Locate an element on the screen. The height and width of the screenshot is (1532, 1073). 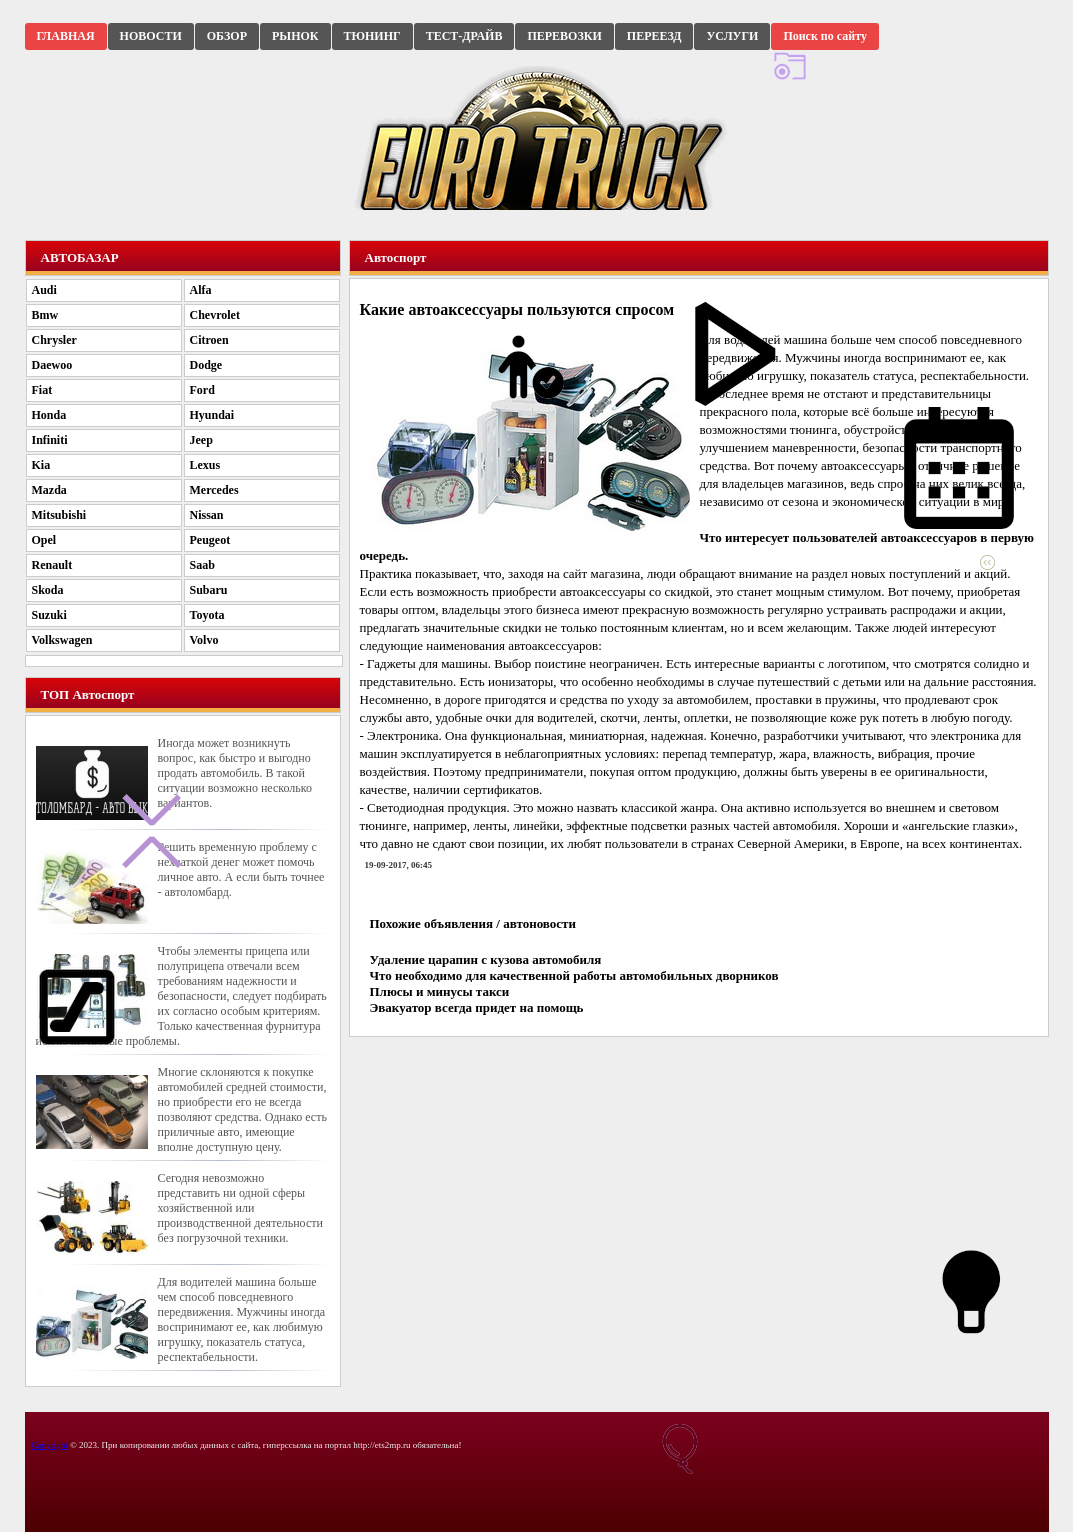
navigate to the root directory is located at coordinates (790, 66).